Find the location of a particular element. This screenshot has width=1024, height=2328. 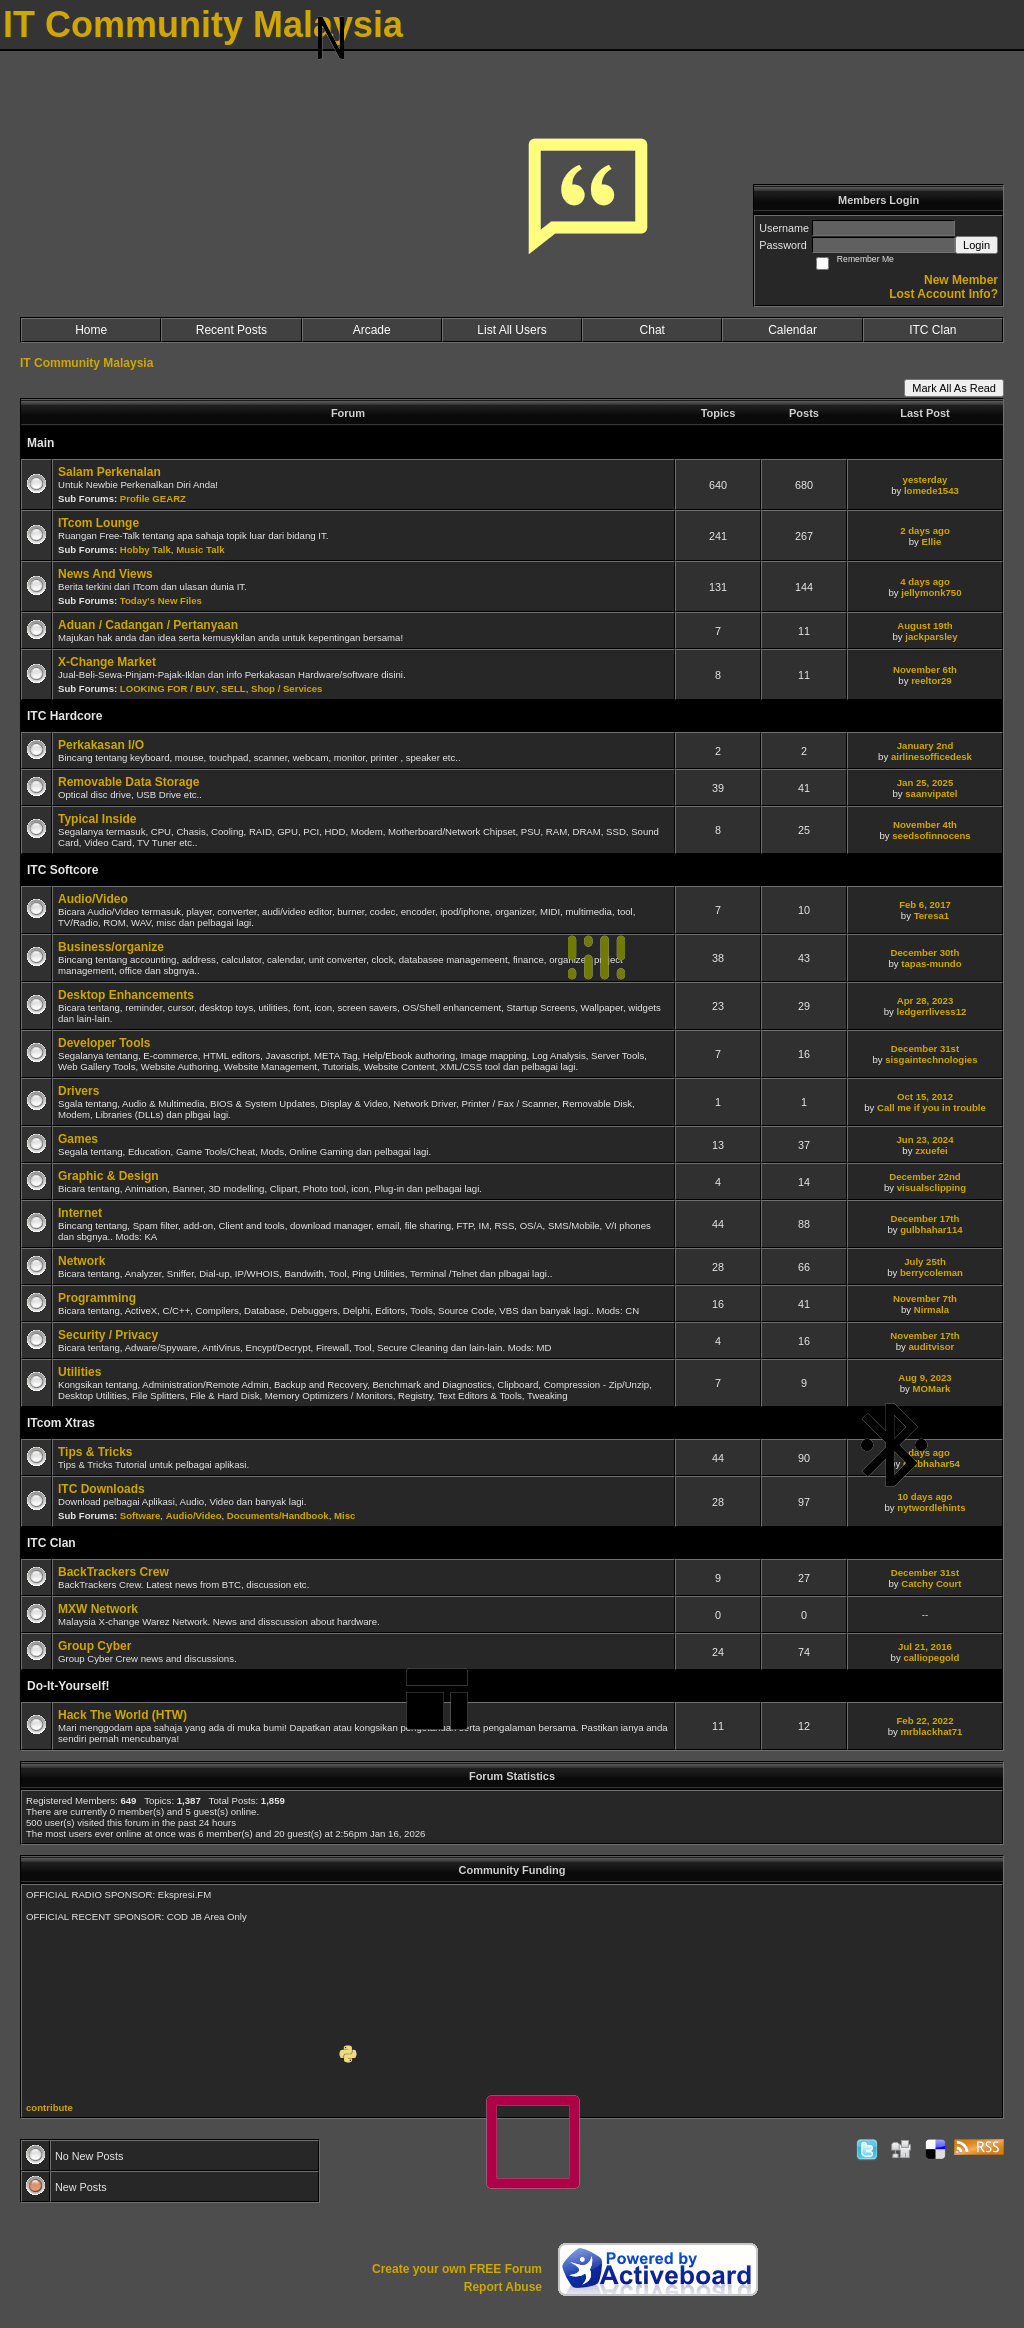

an unchecked checkbox awaiting selection is located at coordinates (533, 2142).